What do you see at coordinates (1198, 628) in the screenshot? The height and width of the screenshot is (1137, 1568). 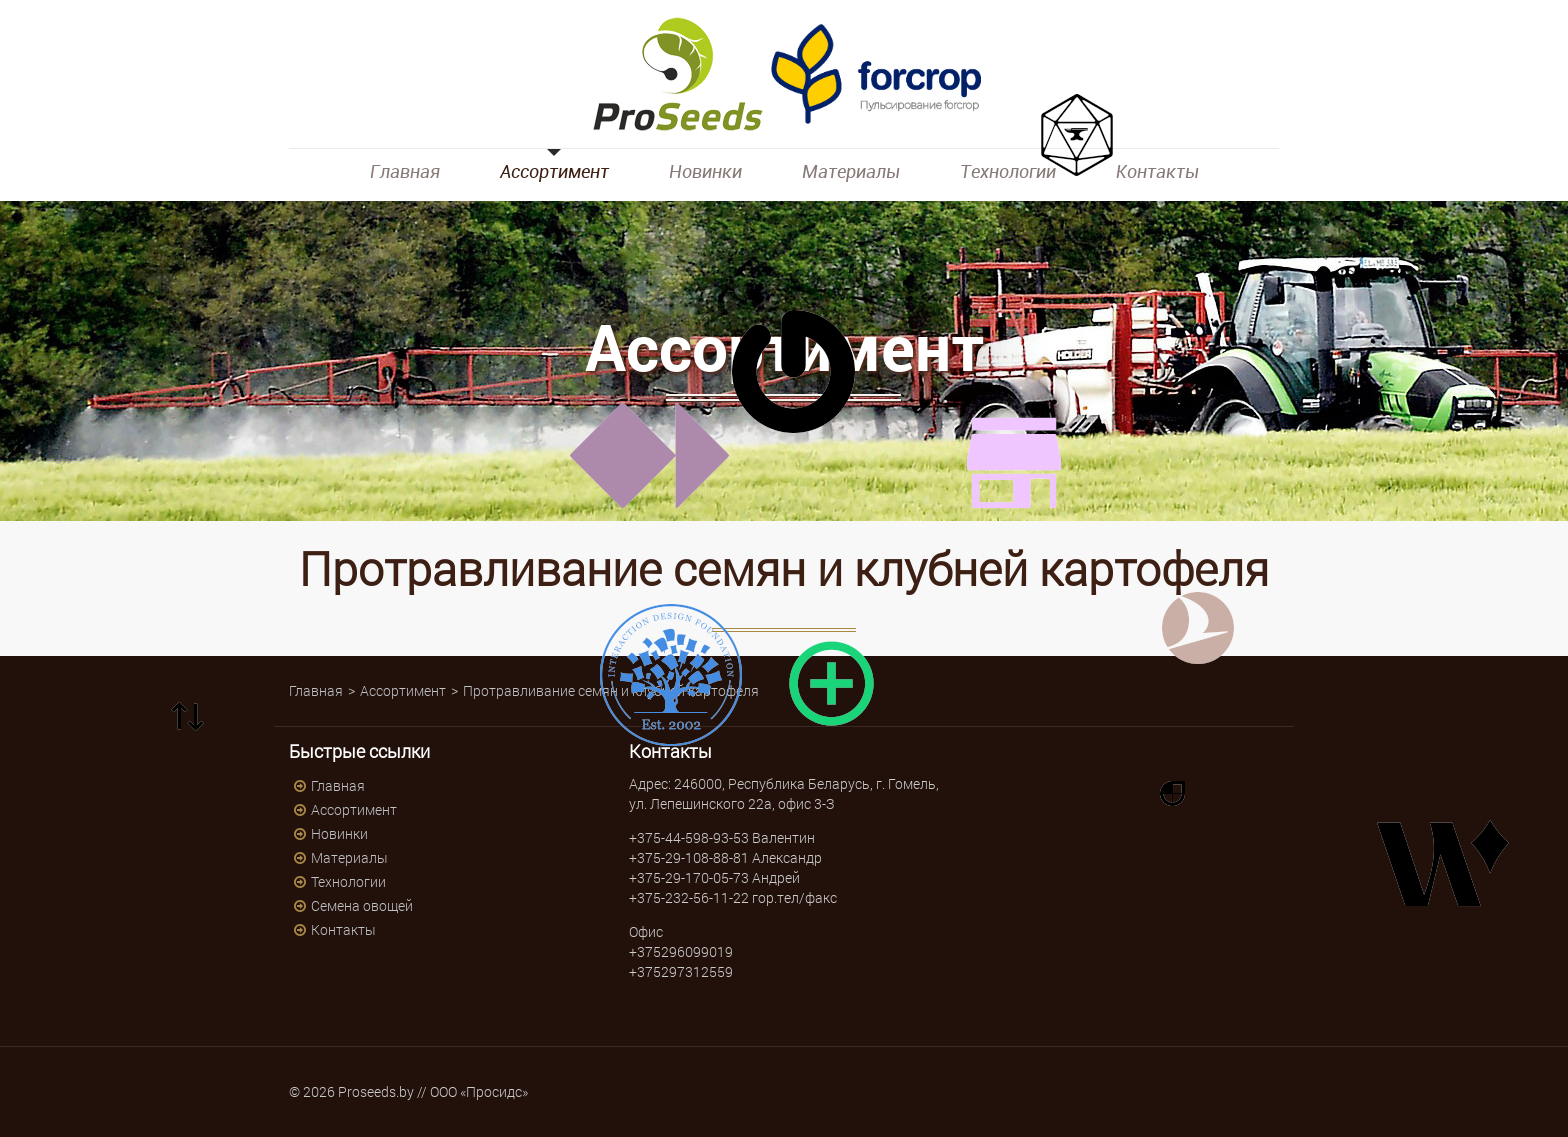 I see `Turkish Airlines logo` at bounding box center [1198, 628].